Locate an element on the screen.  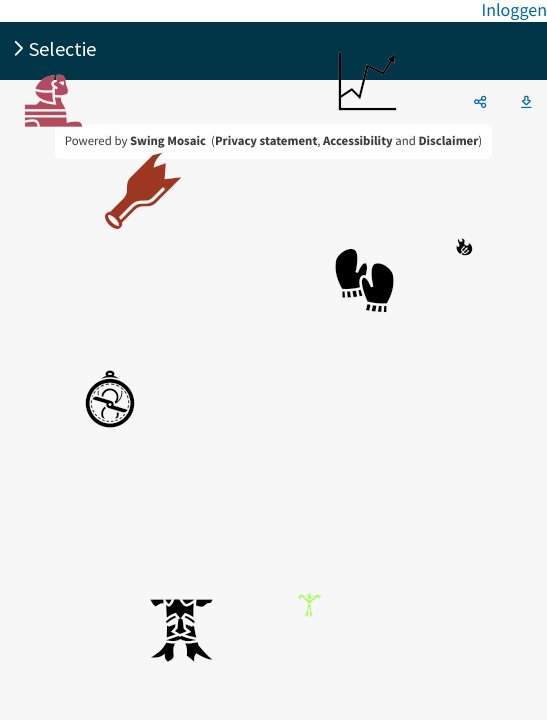
indicates a broken or damaged item is located at coordinates (142, 191).